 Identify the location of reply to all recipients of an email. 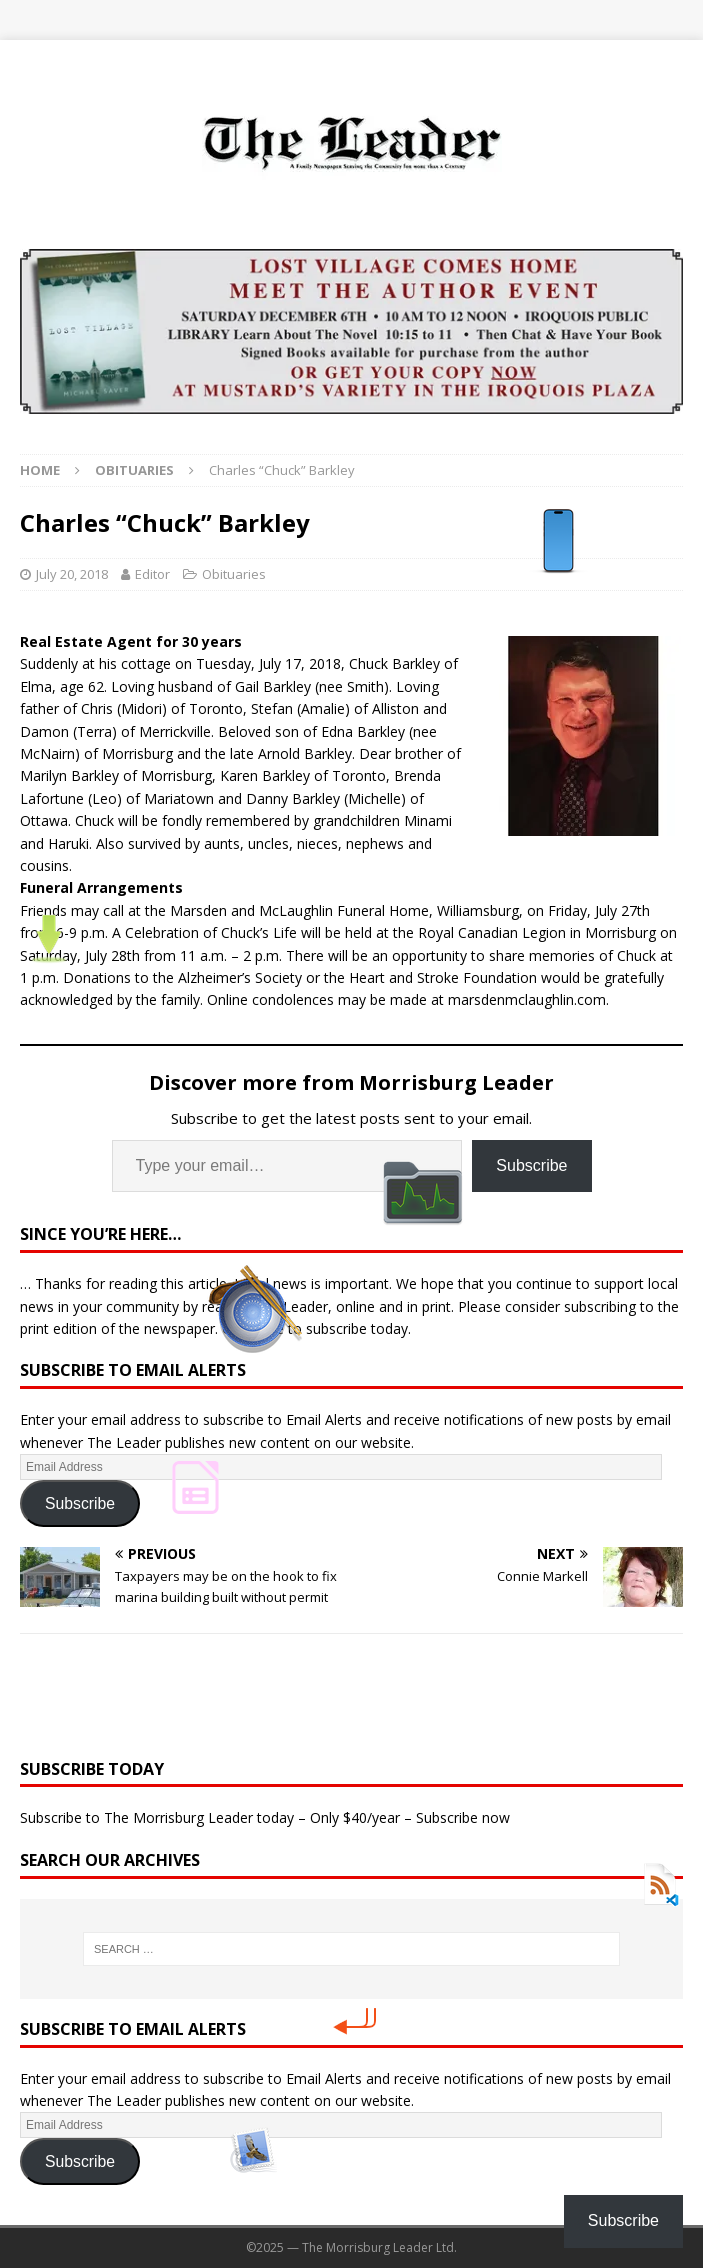
(354, 2018).